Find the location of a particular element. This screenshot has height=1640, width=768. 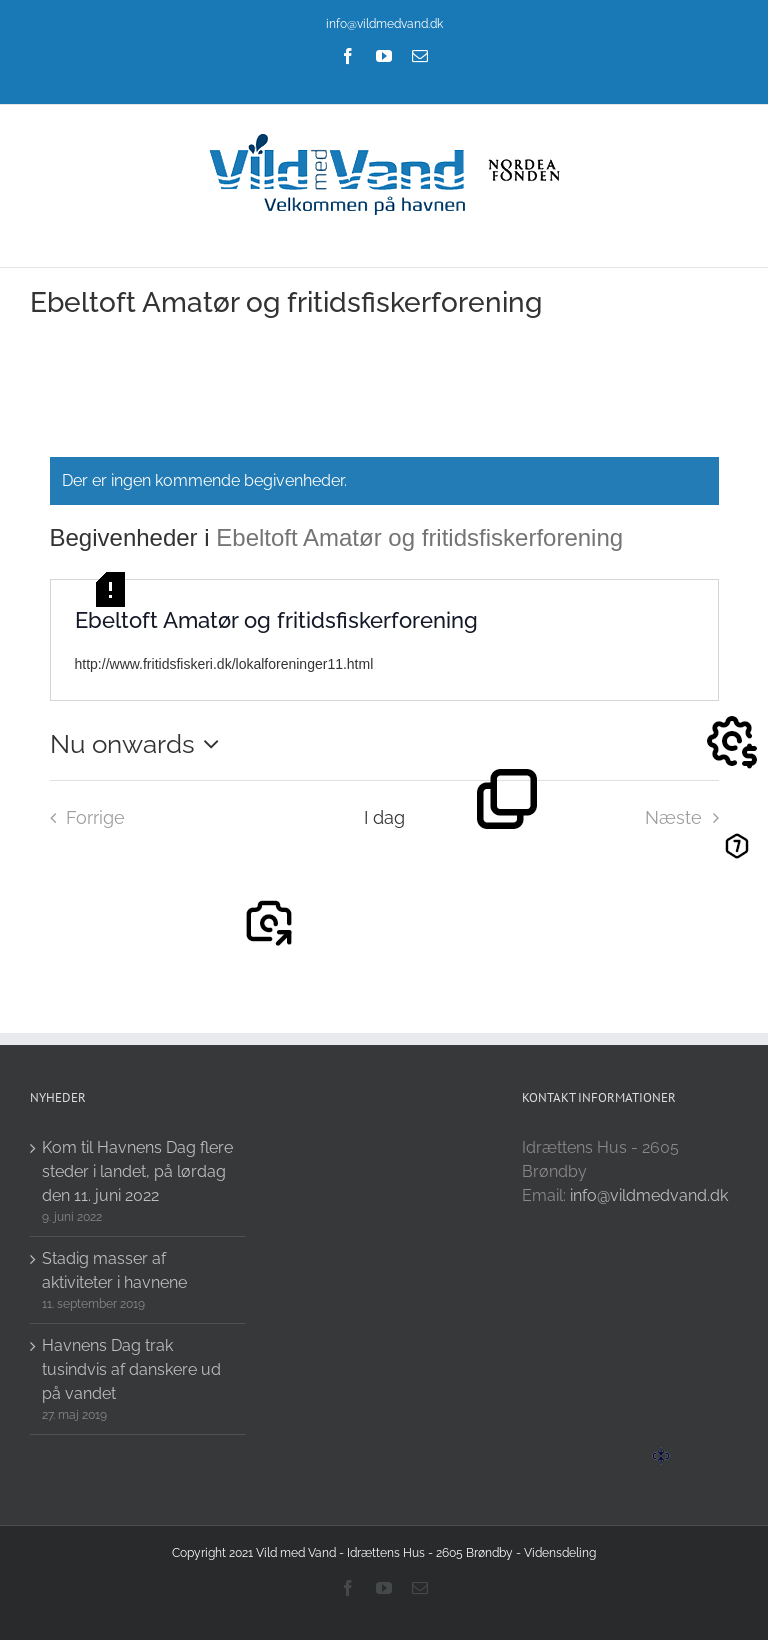

subtract or remove a layer from the stack is located at coordinates (507, 799).